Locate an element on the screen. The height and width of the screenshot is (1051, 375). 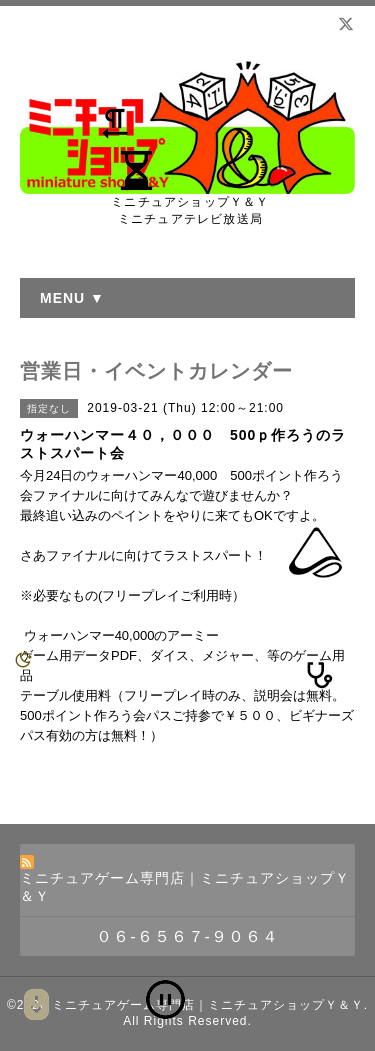
switch text direction to right-to-left is located at coordinates (116, 123).